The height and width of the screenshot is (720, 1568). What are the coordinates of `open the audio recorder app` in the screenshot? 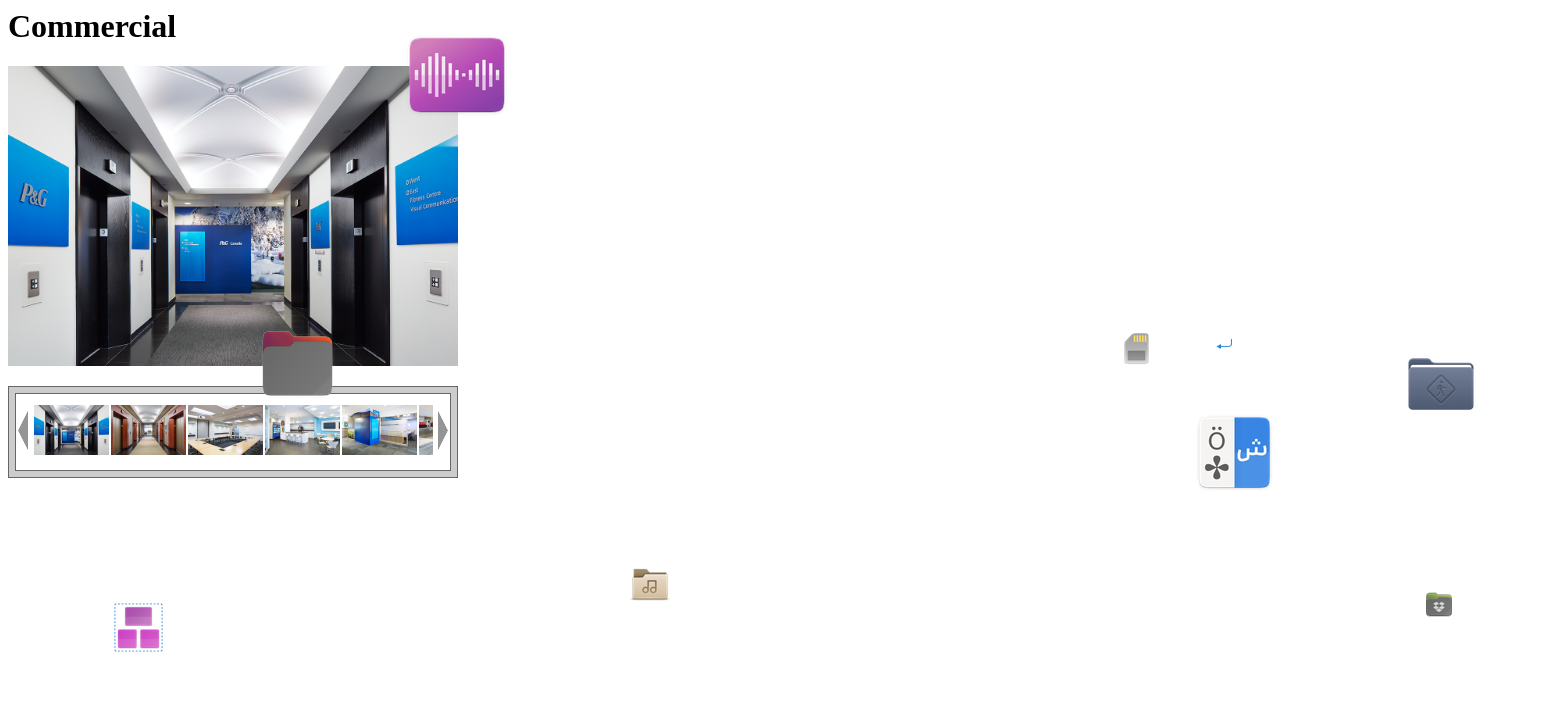 It's located at (457, 75).